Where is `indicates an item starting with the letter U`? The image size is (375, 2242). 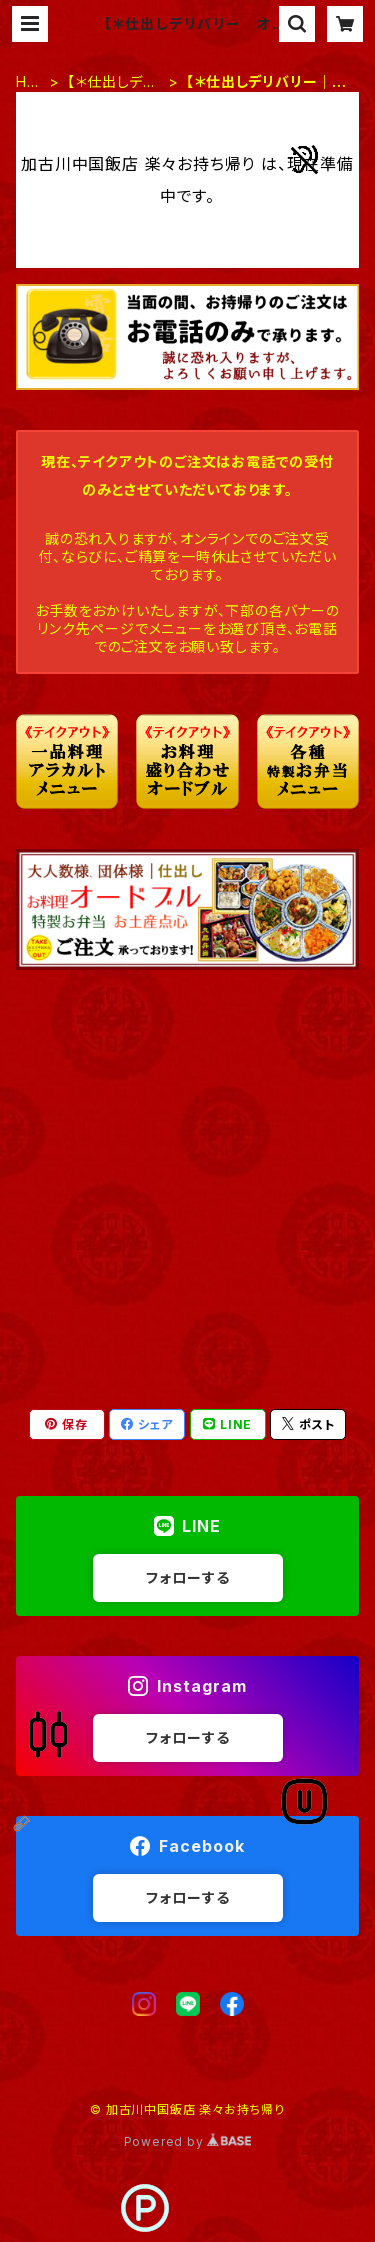
indicates an item starting with the letter U is located at coordinates (304, 1801).